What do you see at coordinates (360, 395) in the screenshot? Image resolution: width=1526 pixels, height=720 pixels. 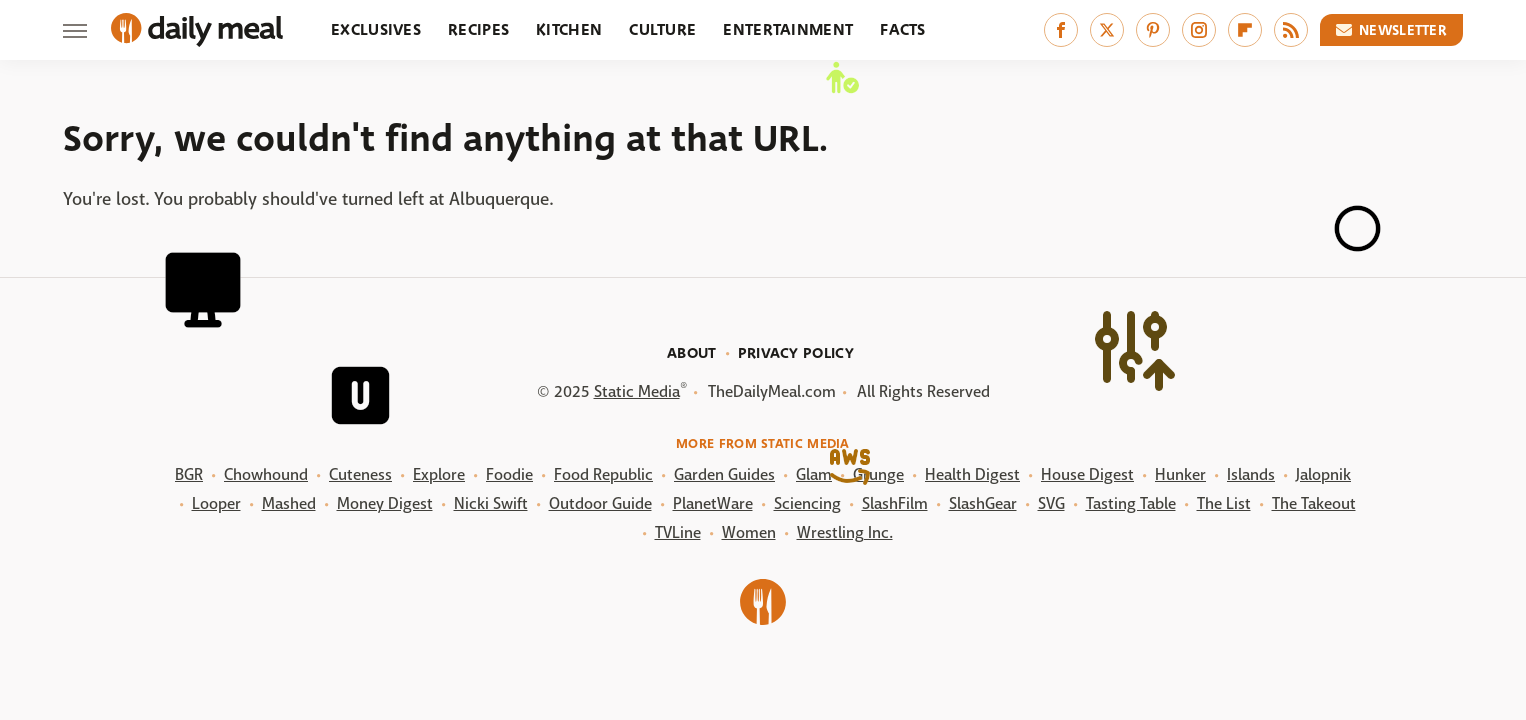 I see `indicates an item or option starting with the letter U` at bounding box center [360, 395].